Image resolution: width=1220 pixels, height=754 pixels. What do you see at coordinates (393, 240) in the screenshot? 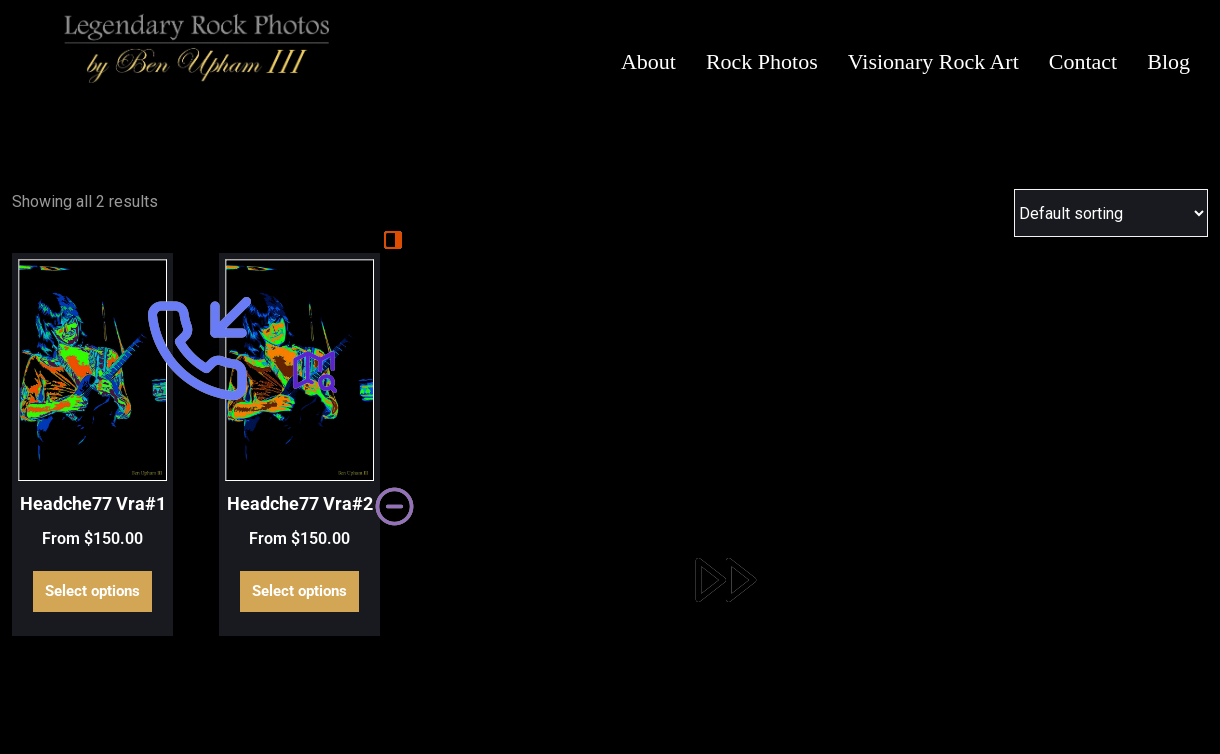
I see `toggle right sidebar panel` at bounding box center [393, 240].